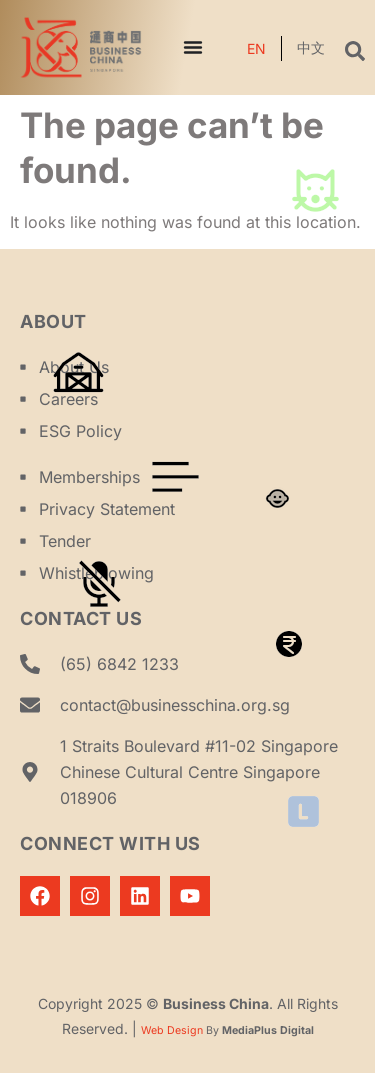  I want to click on mute your microphone, so click(99, 584).